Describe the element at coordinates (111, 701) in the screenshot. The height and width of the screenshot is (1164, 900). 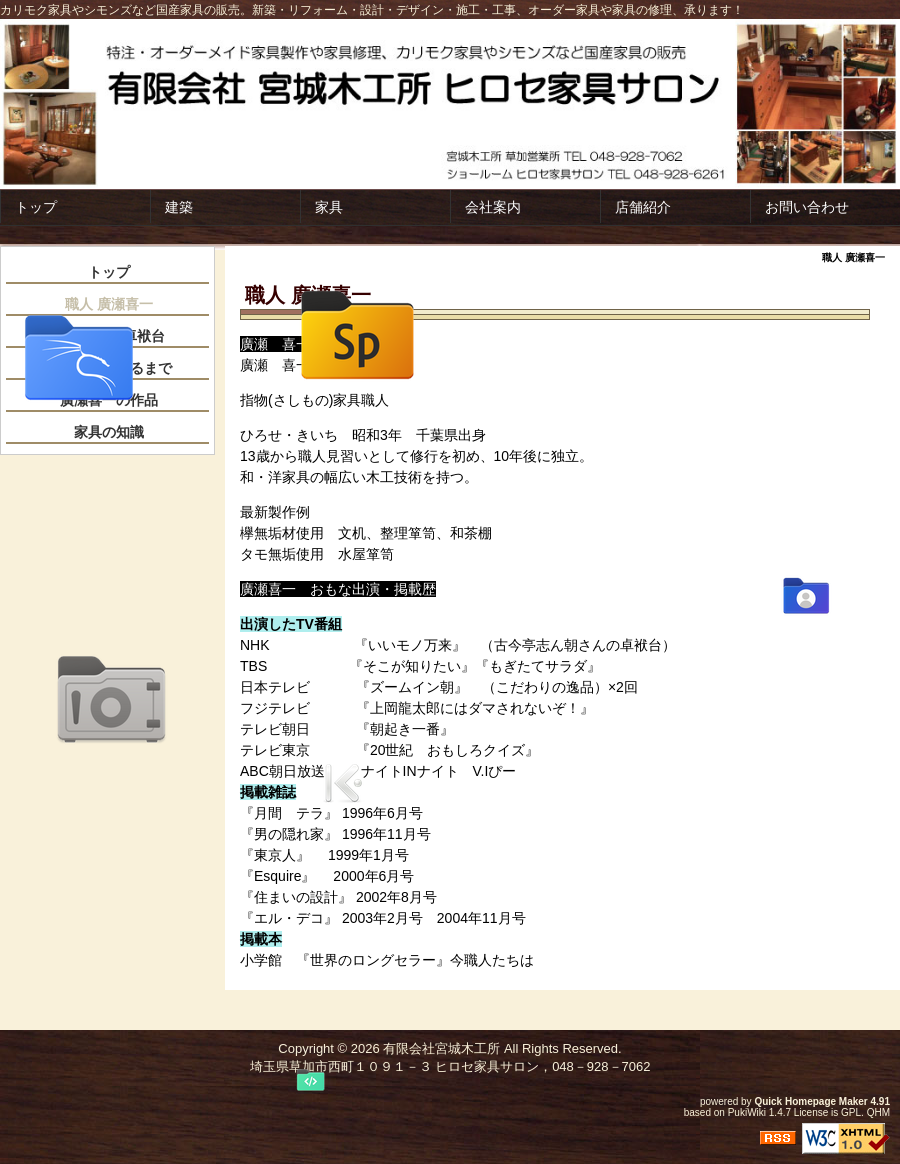
I see `access a secure or locked folder` at that location.